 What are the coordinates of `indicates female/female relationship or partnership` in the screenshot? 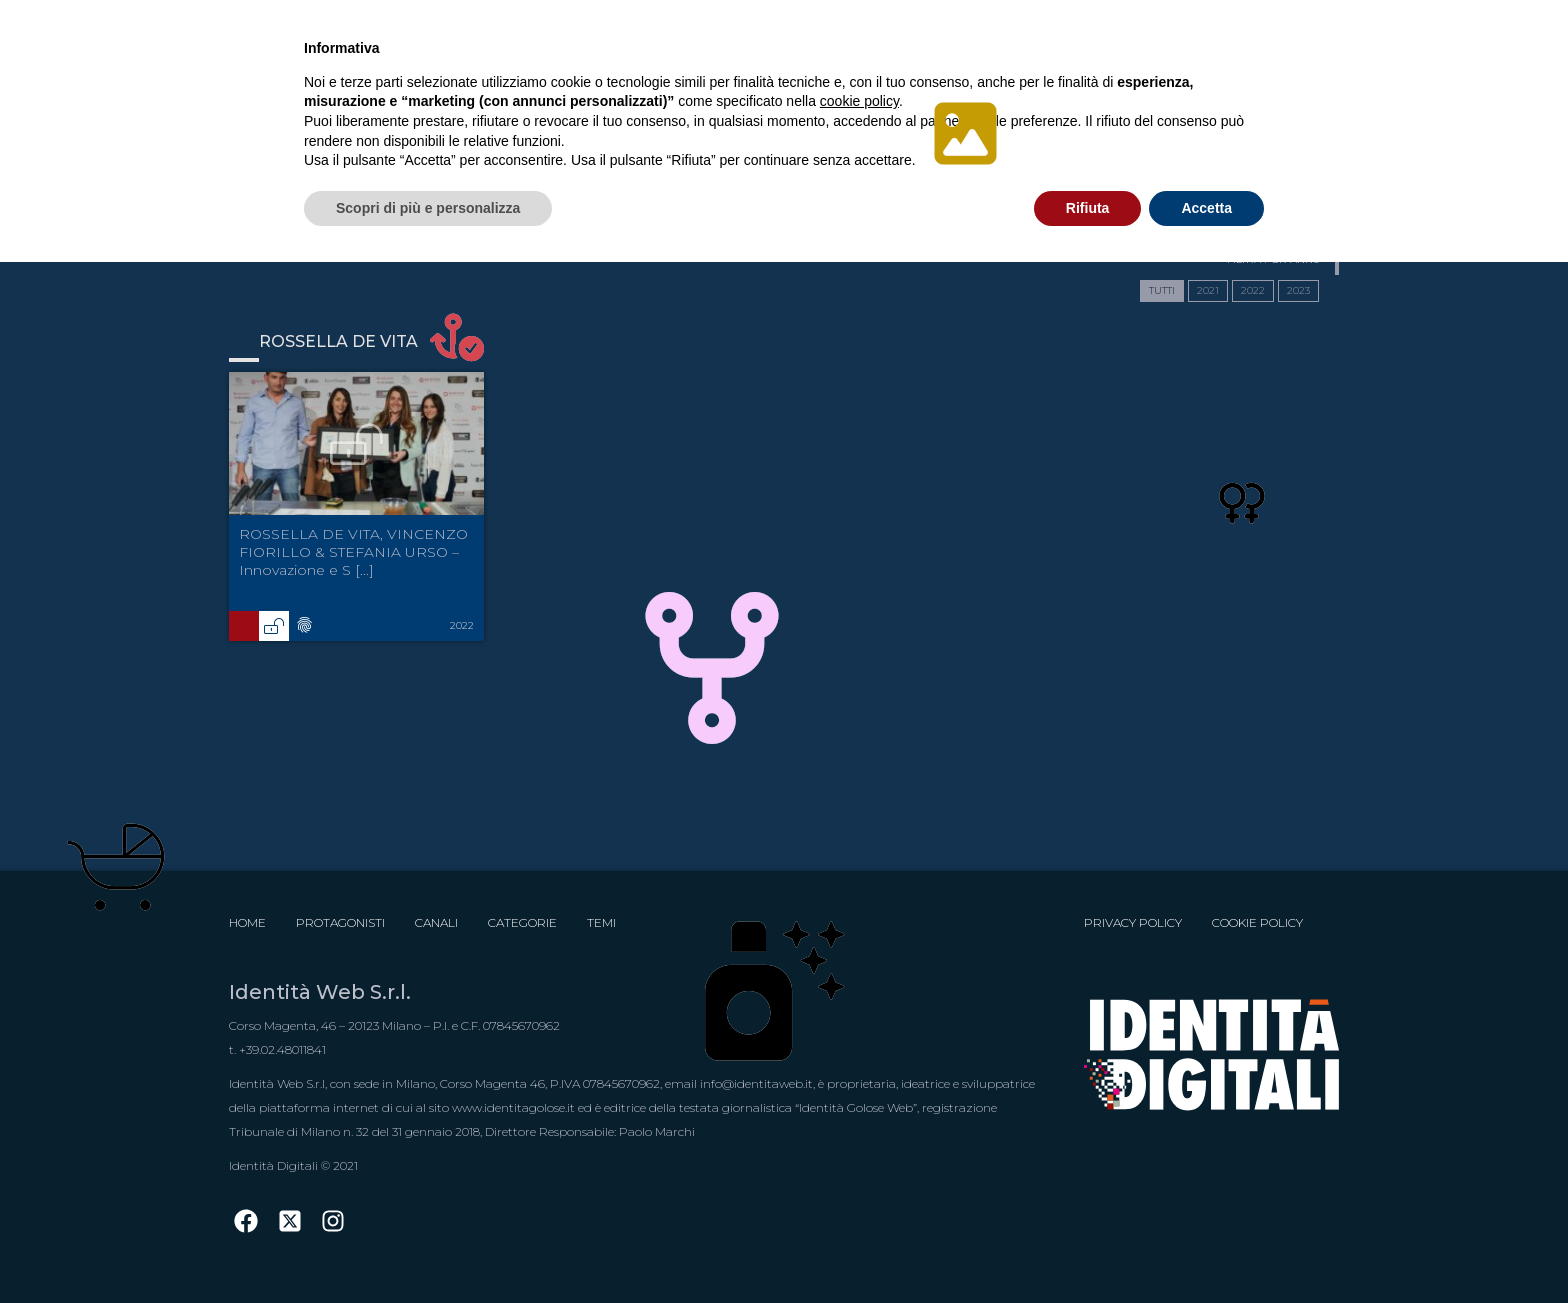 It's located at (1242, 502).